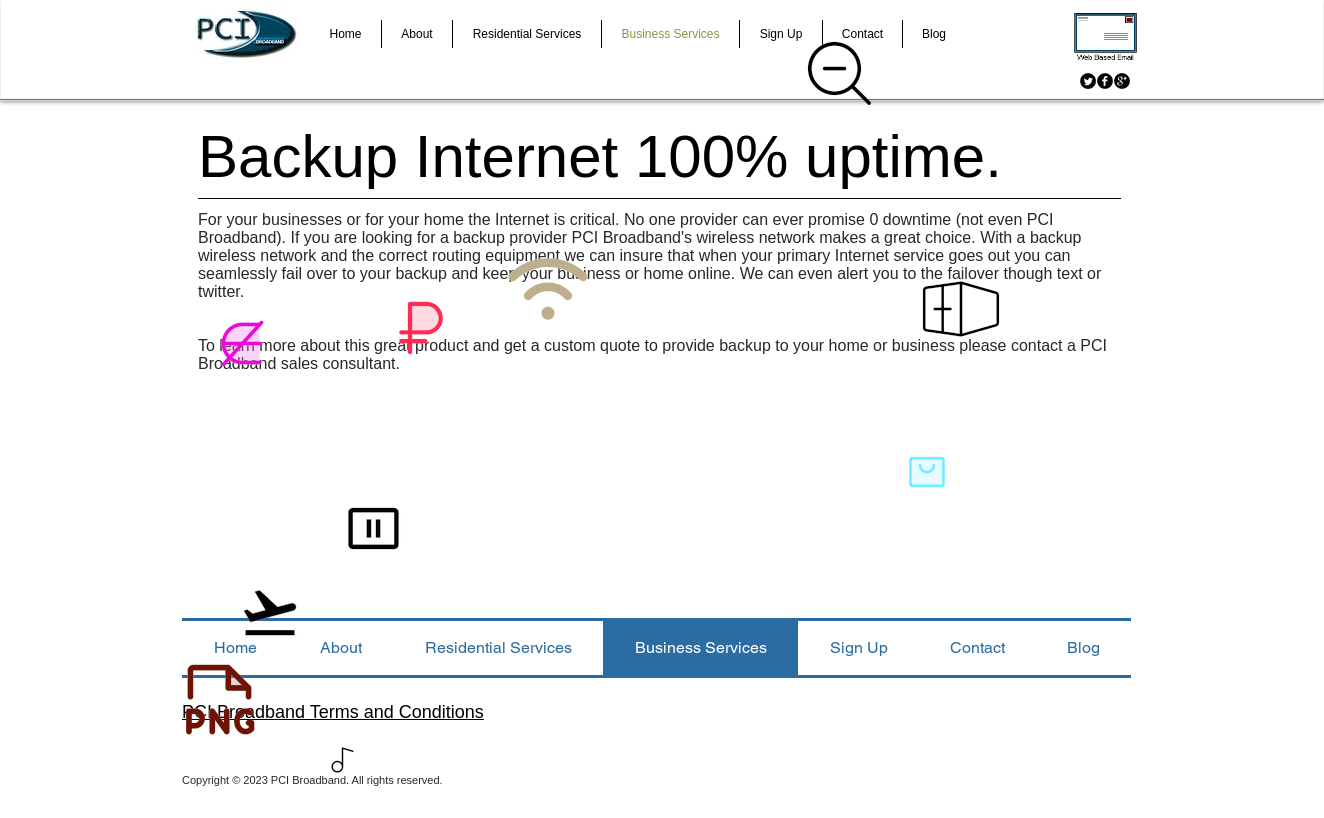  What do you see at coordinates (548, 289) in the screenshot?
I see `indicates strong wifi connection` at bounding box center [548, 289].